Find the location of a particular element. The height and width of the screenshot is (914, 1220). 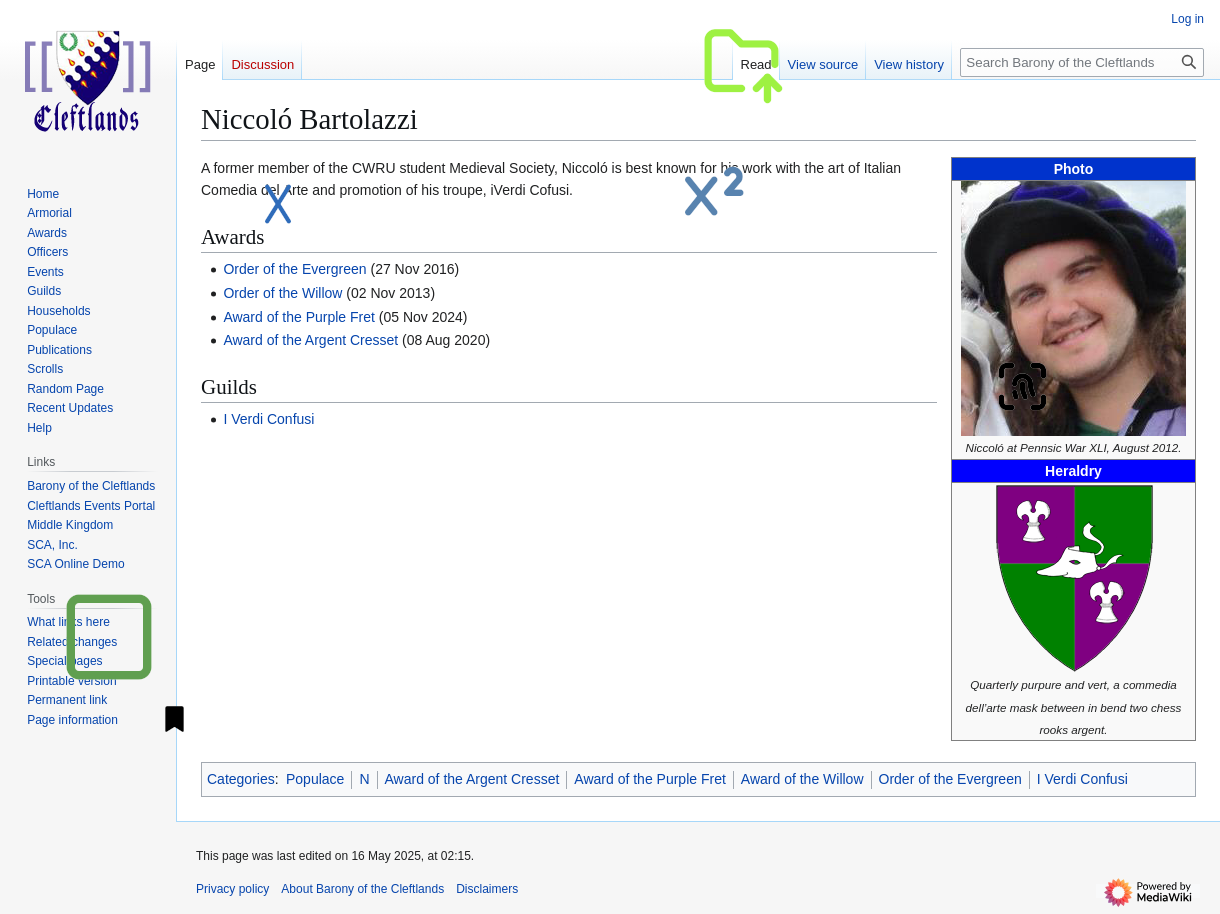

upload file to folder is located at coordinates (741, 62).